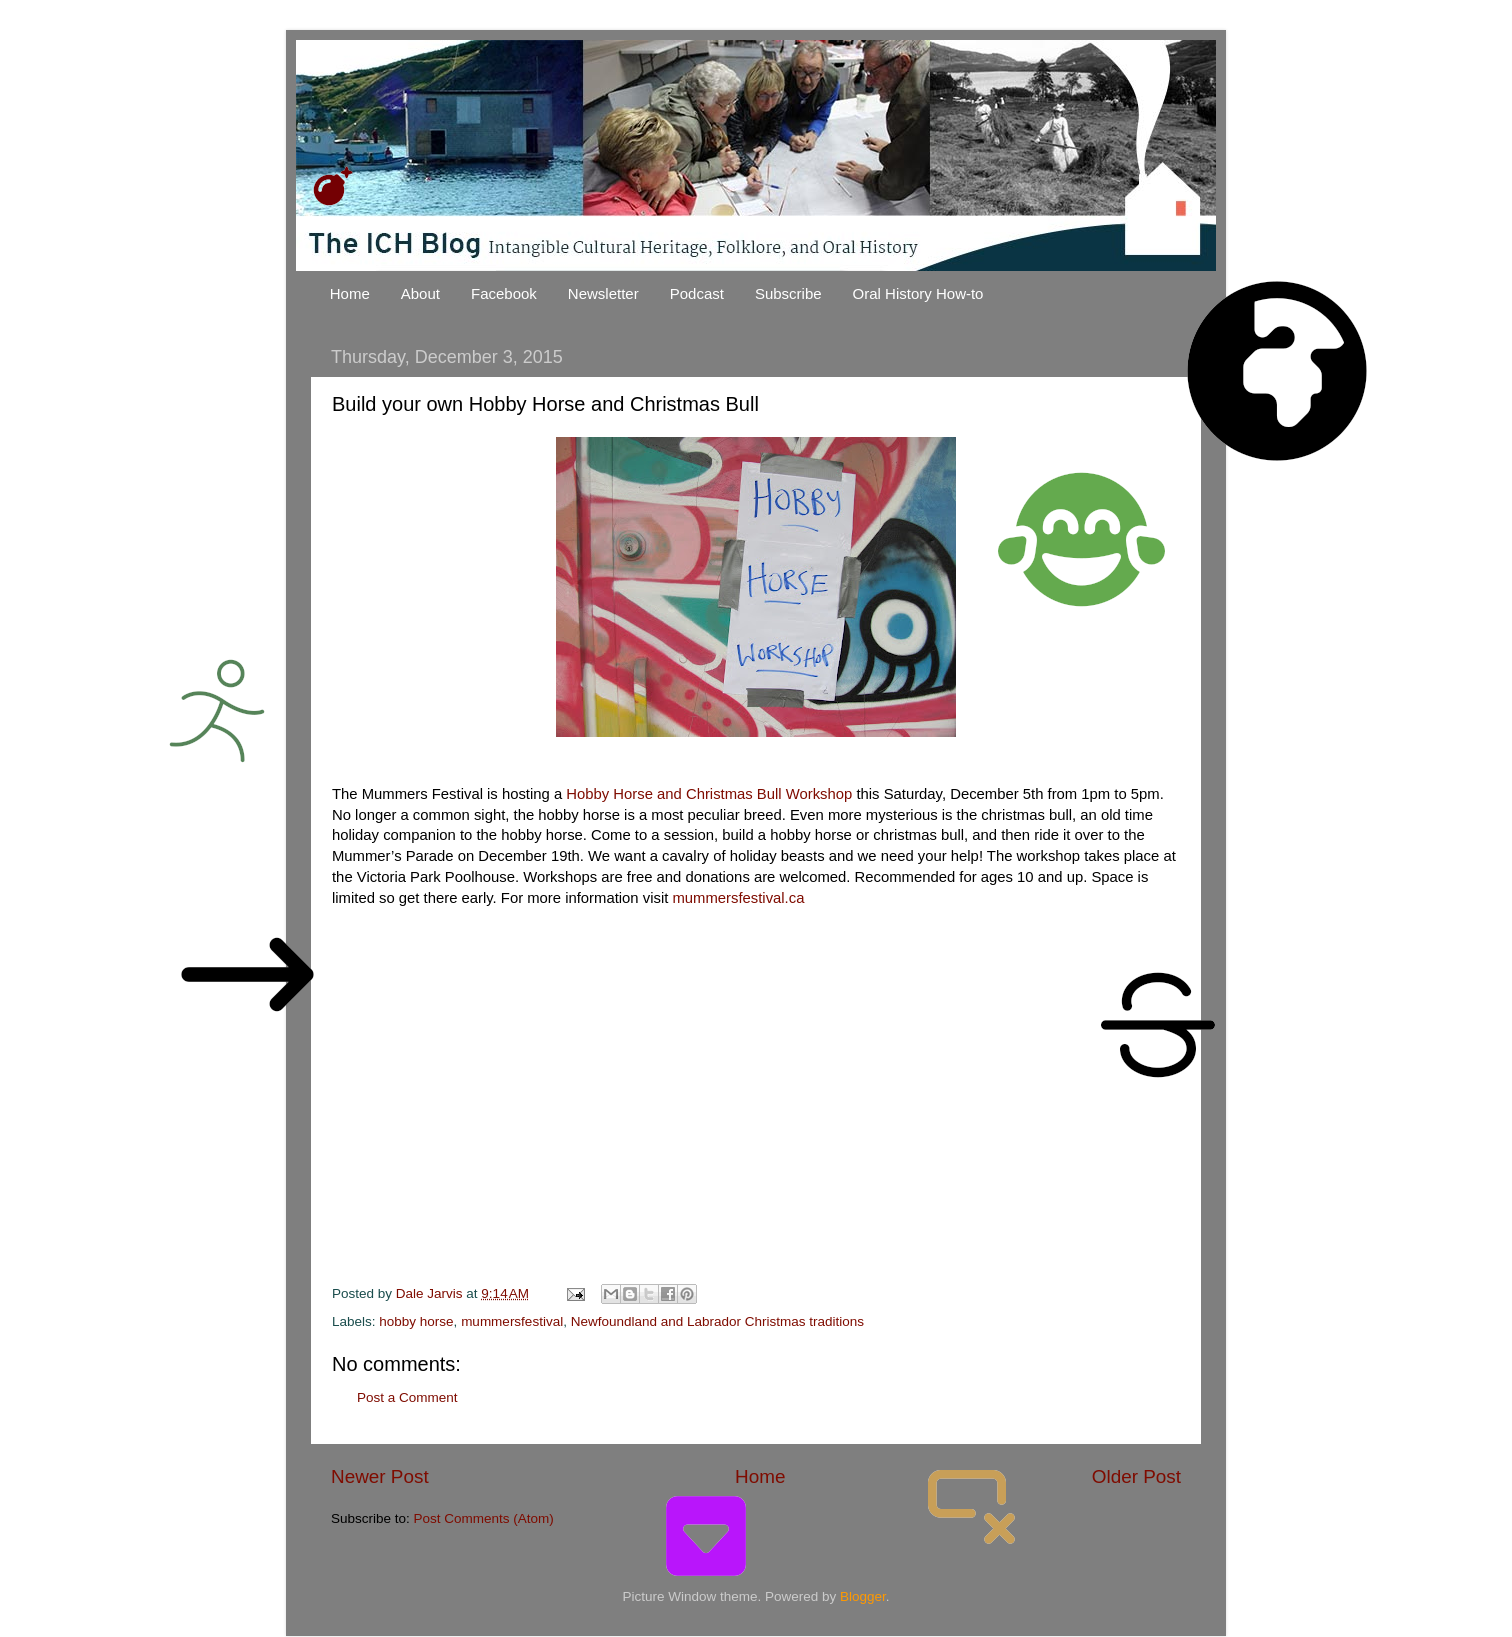 This screenshot has height=1637, width=1512. Describe the element at coordinates (1081, 539) in the screenshot. I see `add a laughing emoji reaction` at that location.